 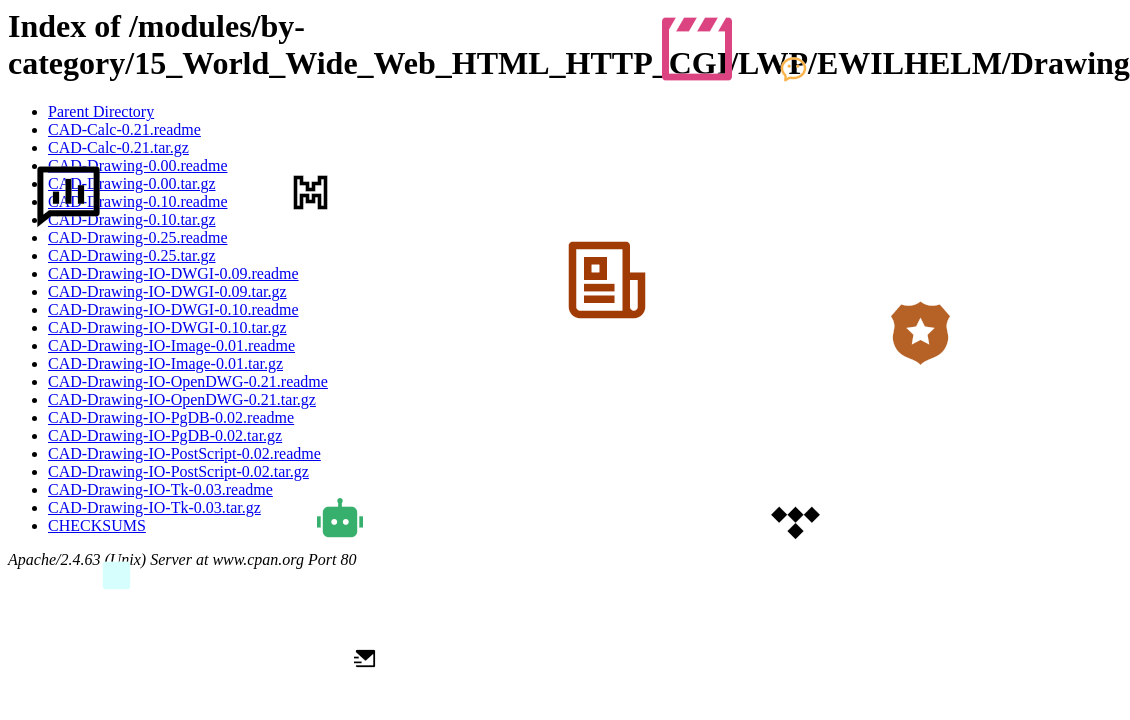 I want to click on mixtral AI model logo, so click(x=310, y=192).